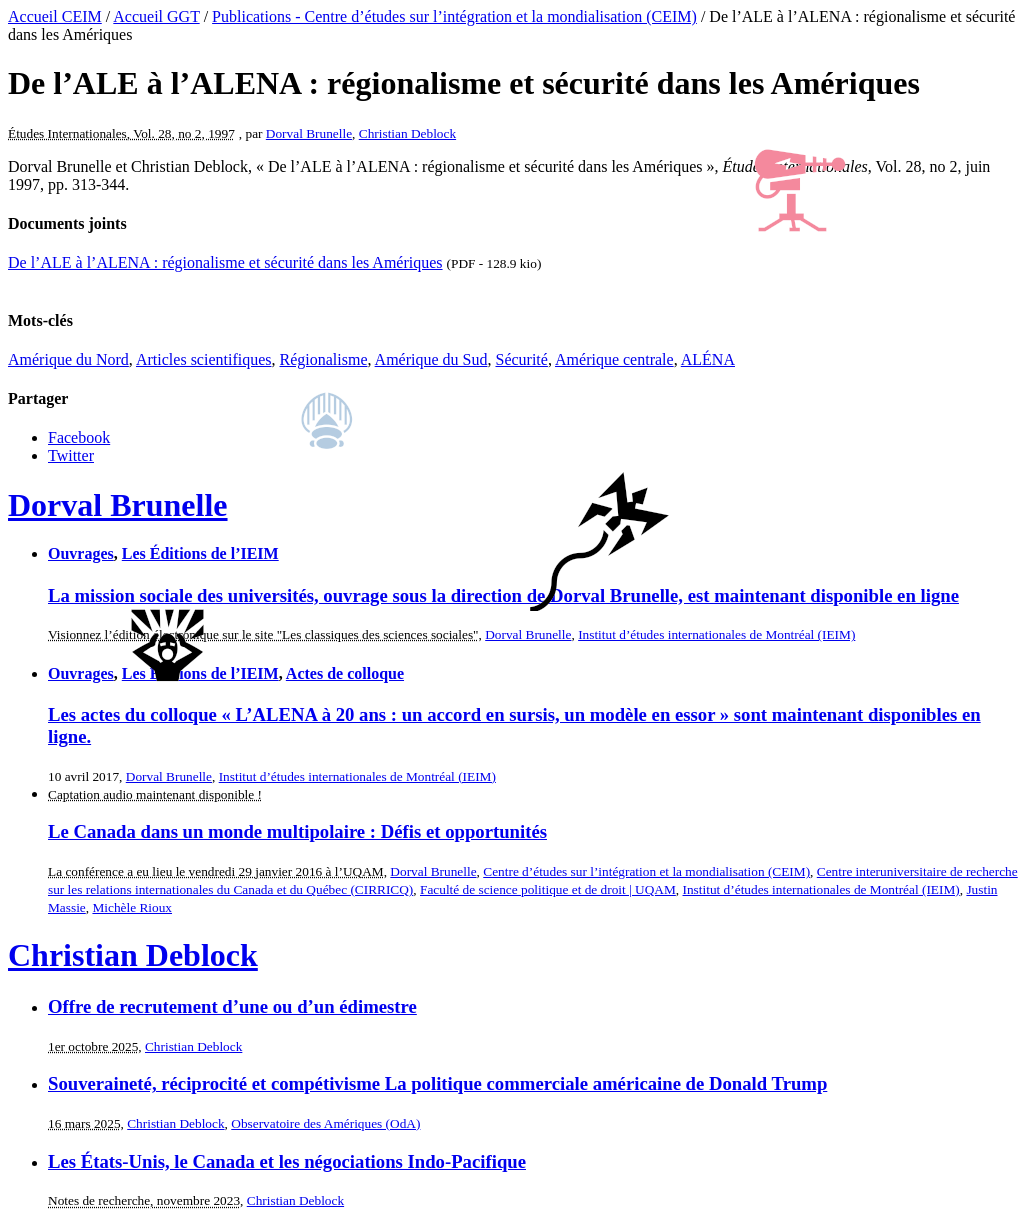 Image resolution: width=1028 pixels, height=1225 pixels. What do you see at coordinates (167, 645) in the screenshot?
I see `indicates a character in panic or fear state` at bounding box center [167, 645].